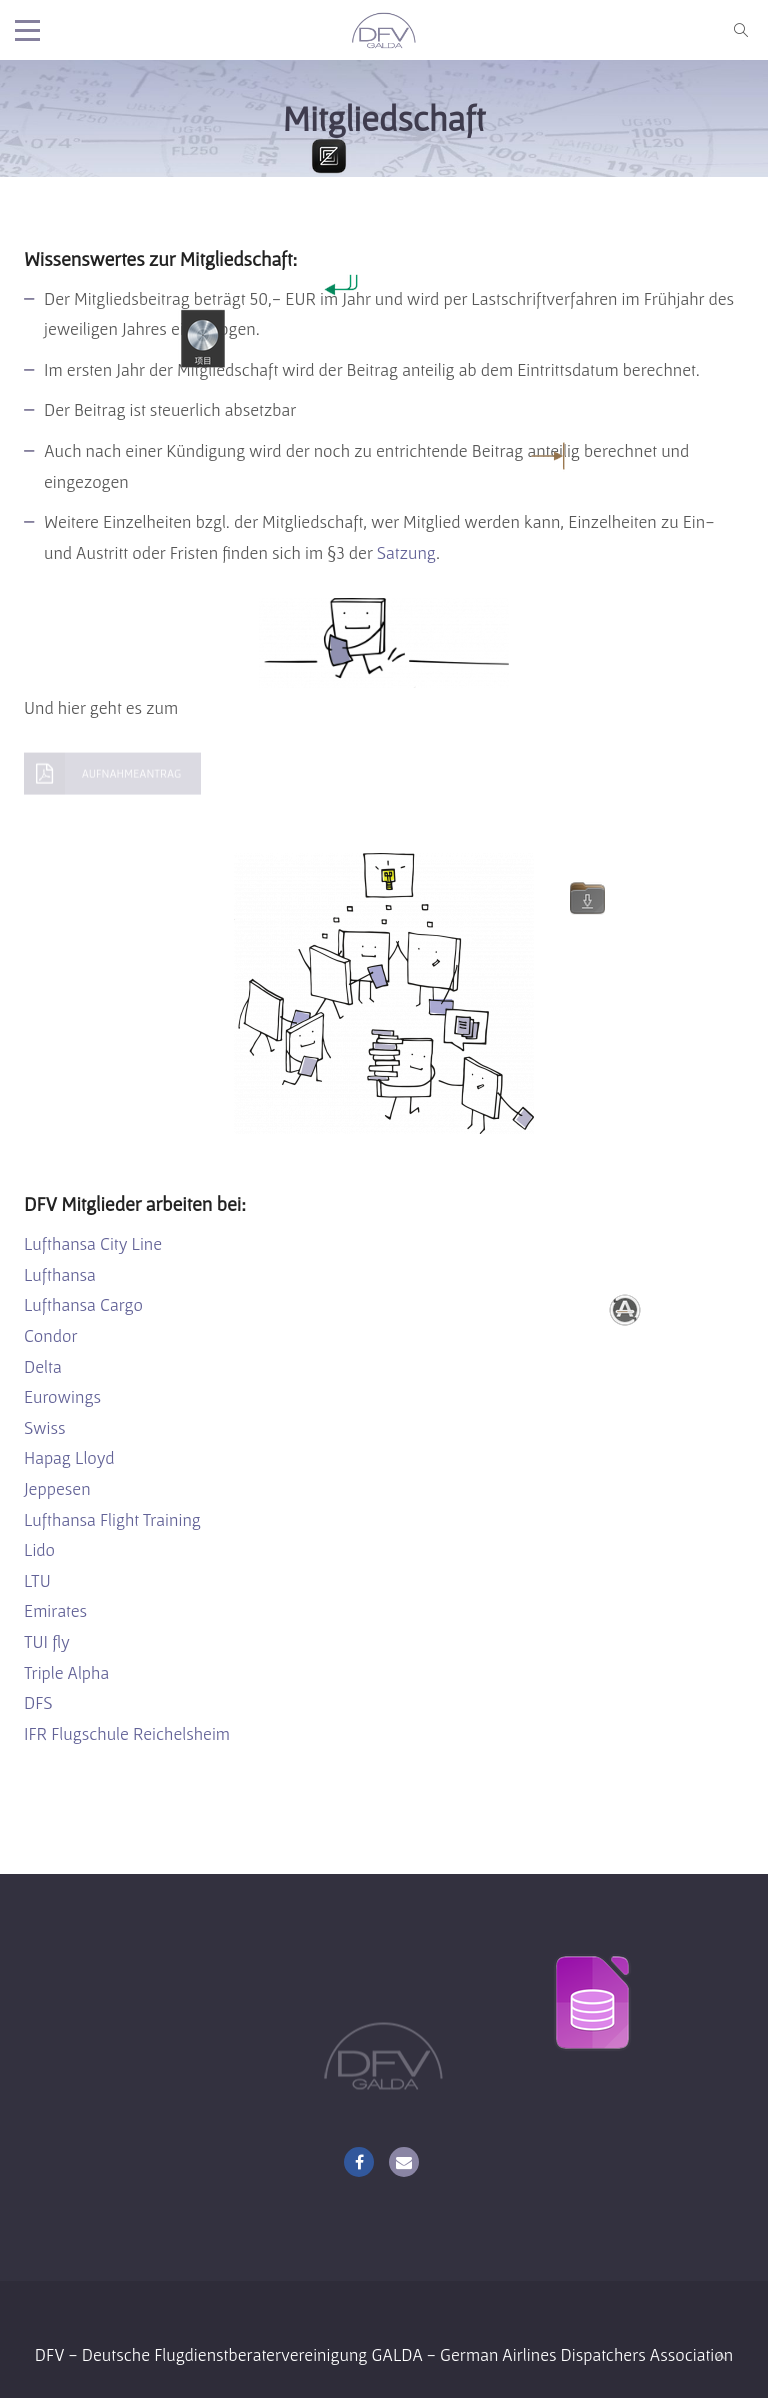 This screenshot has width=768, height=2398. Describe the element at coordinates (625, 1310) in the screenshot. I see `open the software update manager` at that location.